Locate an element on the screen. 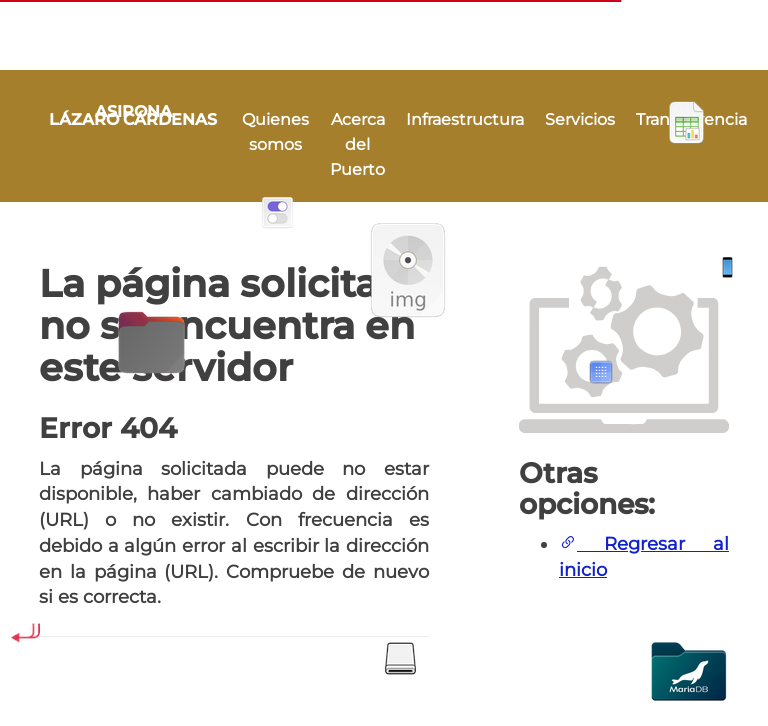 Image resolution: width=768 pixels, height=726 pixels. iPhone SE device icon is located at coordinates (727, 267).